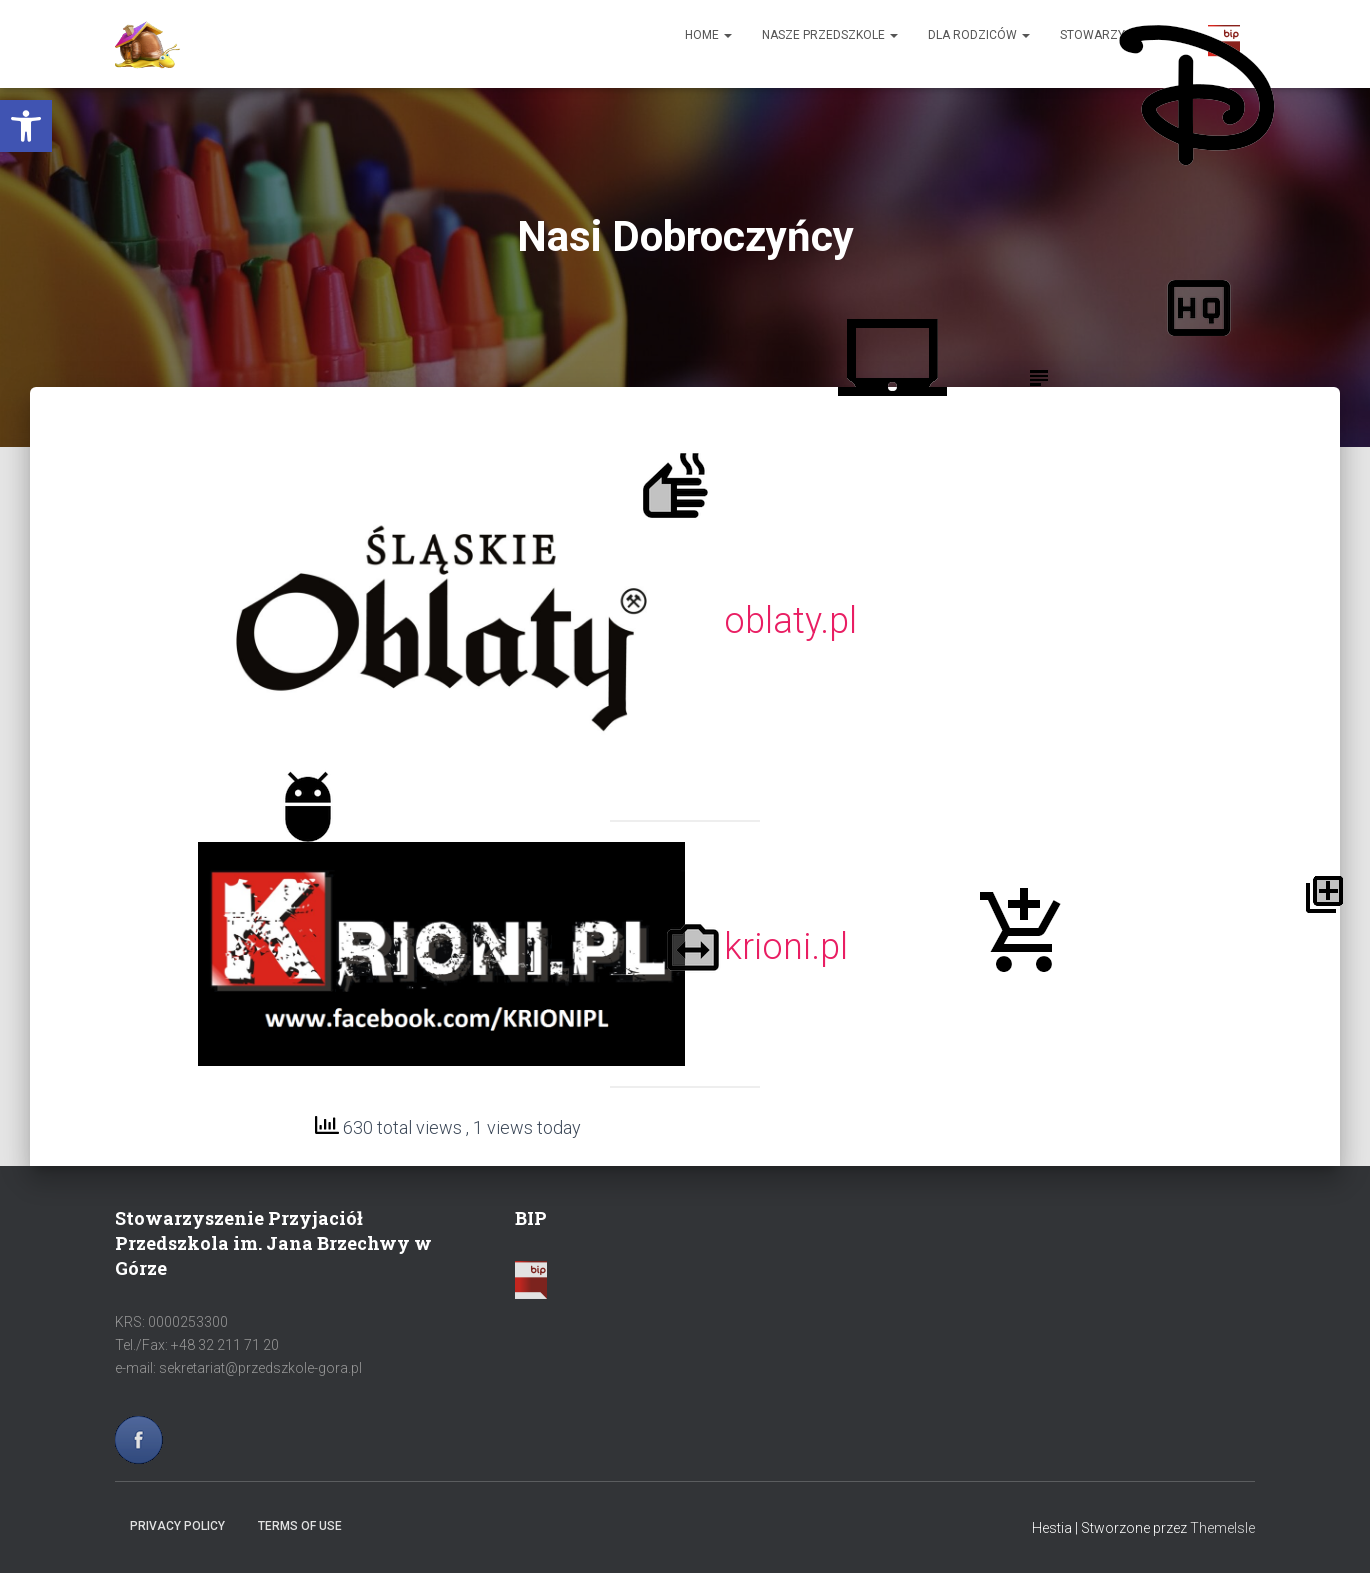  What do you see at coordinates (1199, 308) in the screenshot?
I see `toggle high quality video or audio playback` at bounding box center [1199, 308].